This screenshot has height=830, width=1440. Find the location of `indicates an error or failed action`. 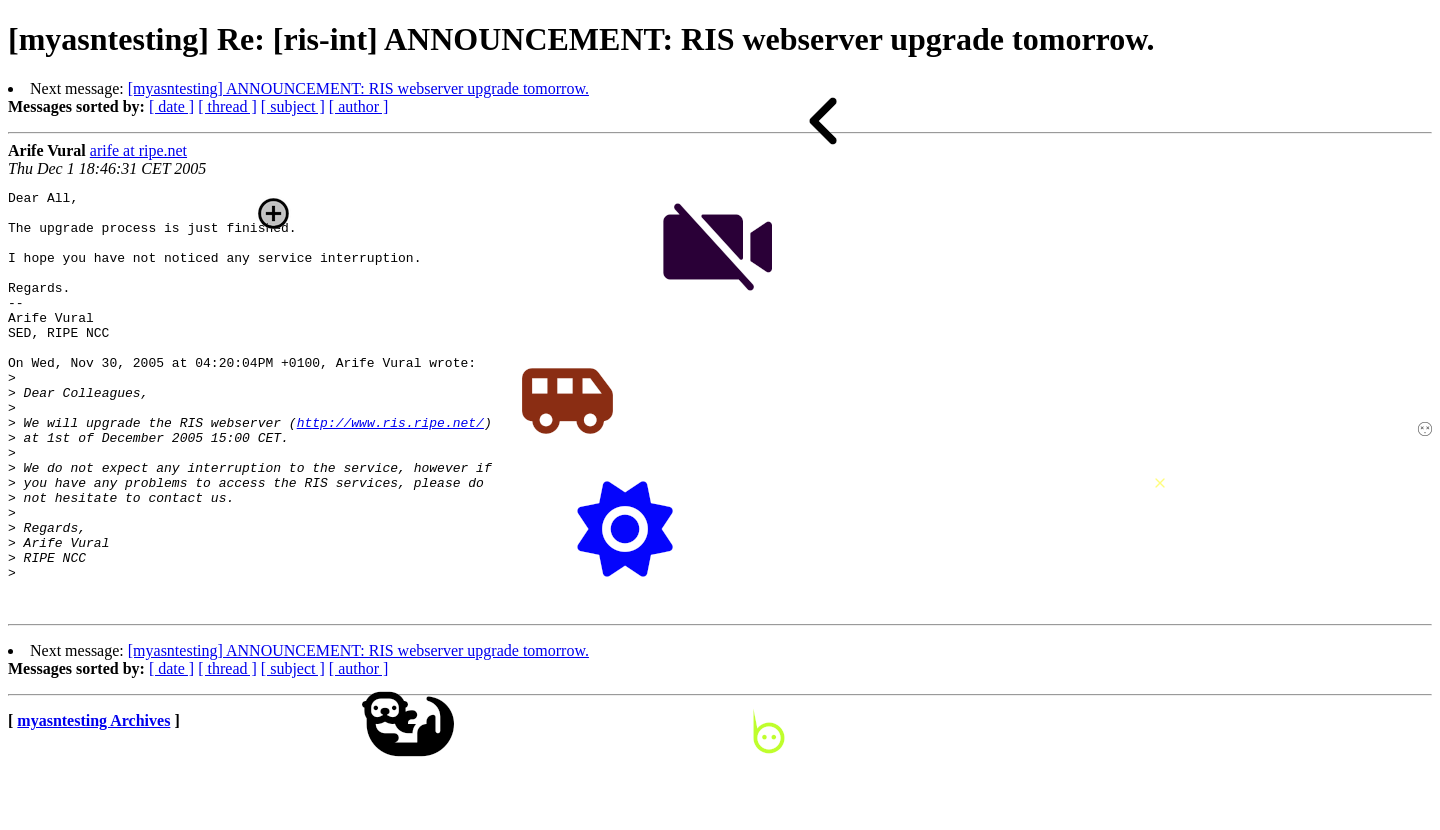

indicates an error or failed action is located at coordinates (1425, 429).